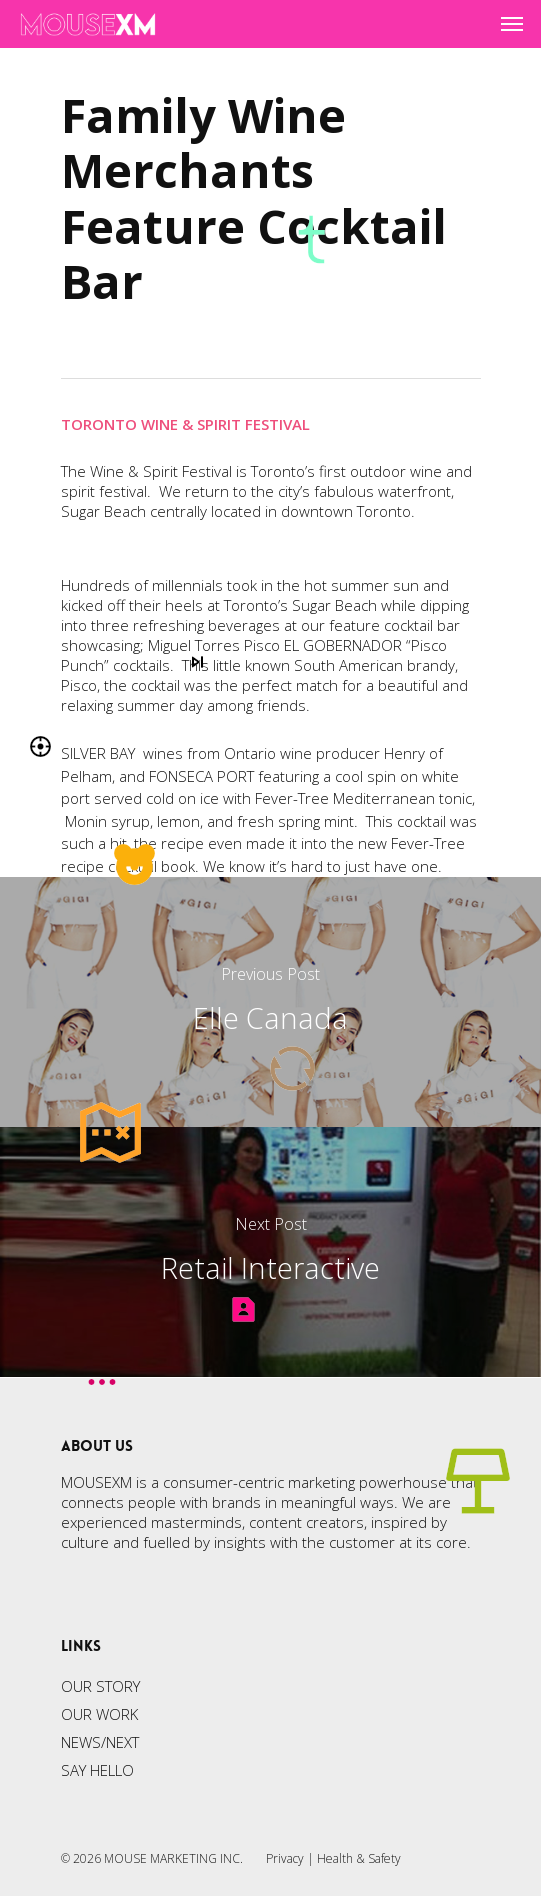 The width and height of the screenshot is (541, 1896). Describe the element at coordinates (134, 864) in the screenshot. I see `smiling bear mascot or brand logo` at that location.